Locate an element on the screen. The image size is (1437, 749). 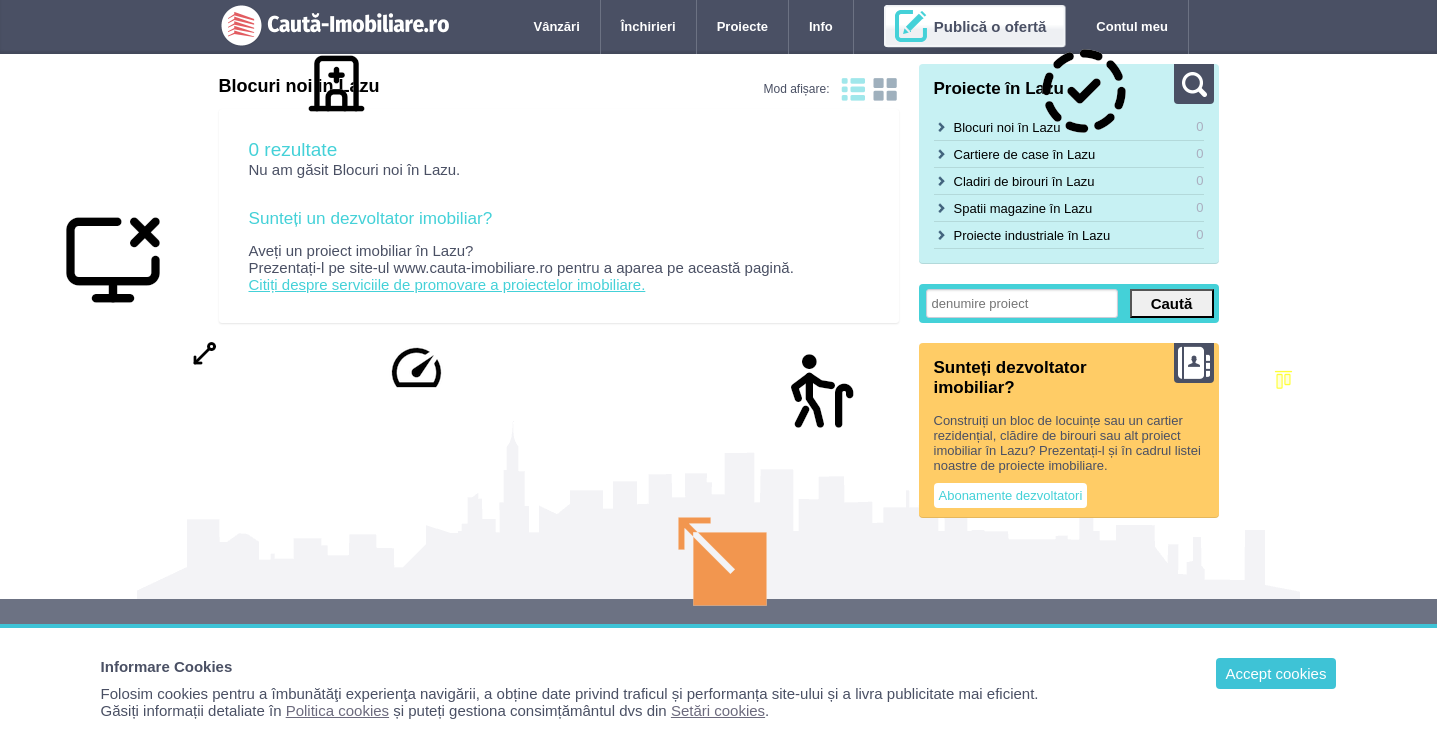
stop sharing your screen is located at coordinates (113, 260).